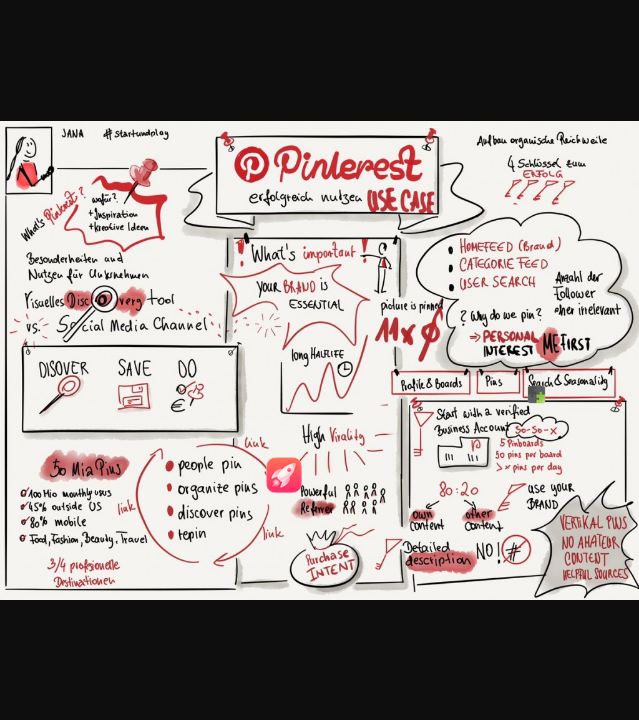 The image size is (639, 720). What do you see at coordinates (536, 394) in the screenshot?
I see `open gnome extensions manager` at bounding box center [536, 394].